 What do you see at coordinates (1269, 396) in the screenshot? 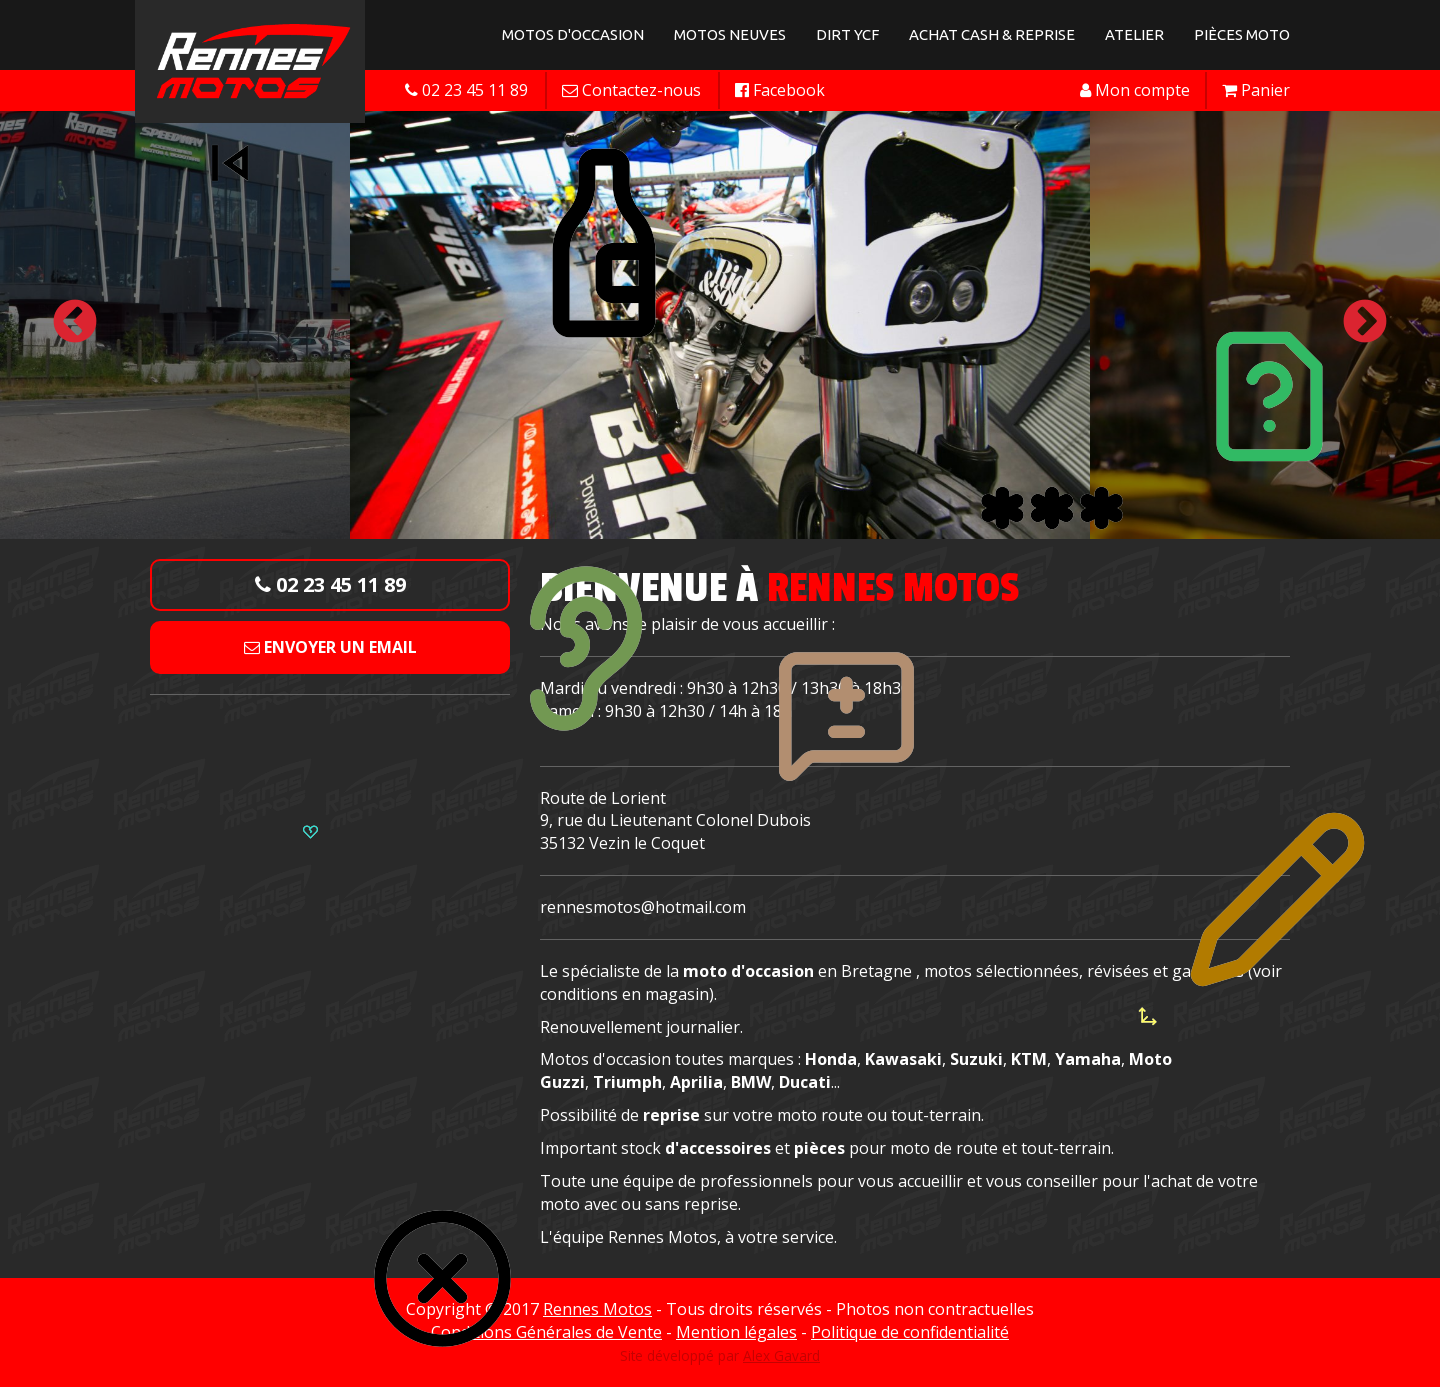
I see `unknown or unrecognized file type` at bounding box center [1269, 396].